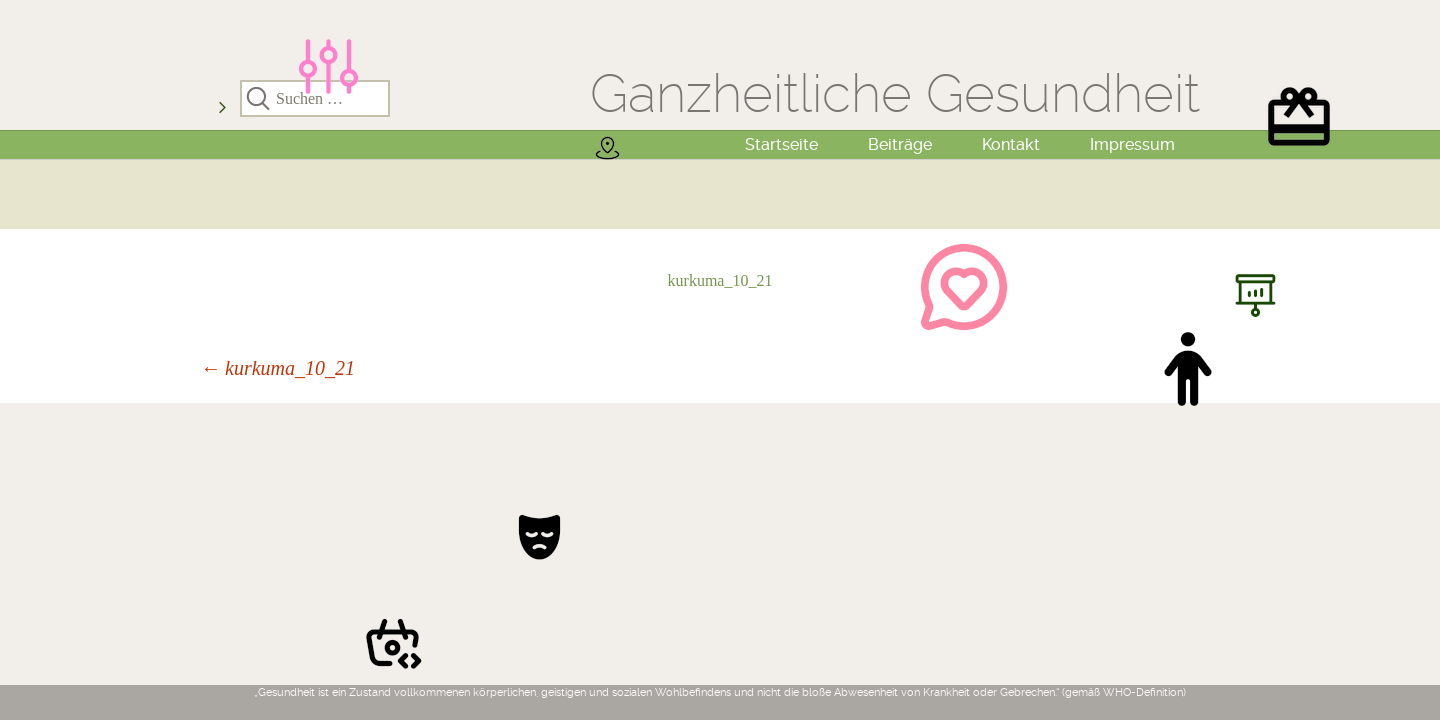  What do you see at coordinates (1188, 369) in the screenshot?
I see `indicates male gender option` at bounding box center [1188, 369].